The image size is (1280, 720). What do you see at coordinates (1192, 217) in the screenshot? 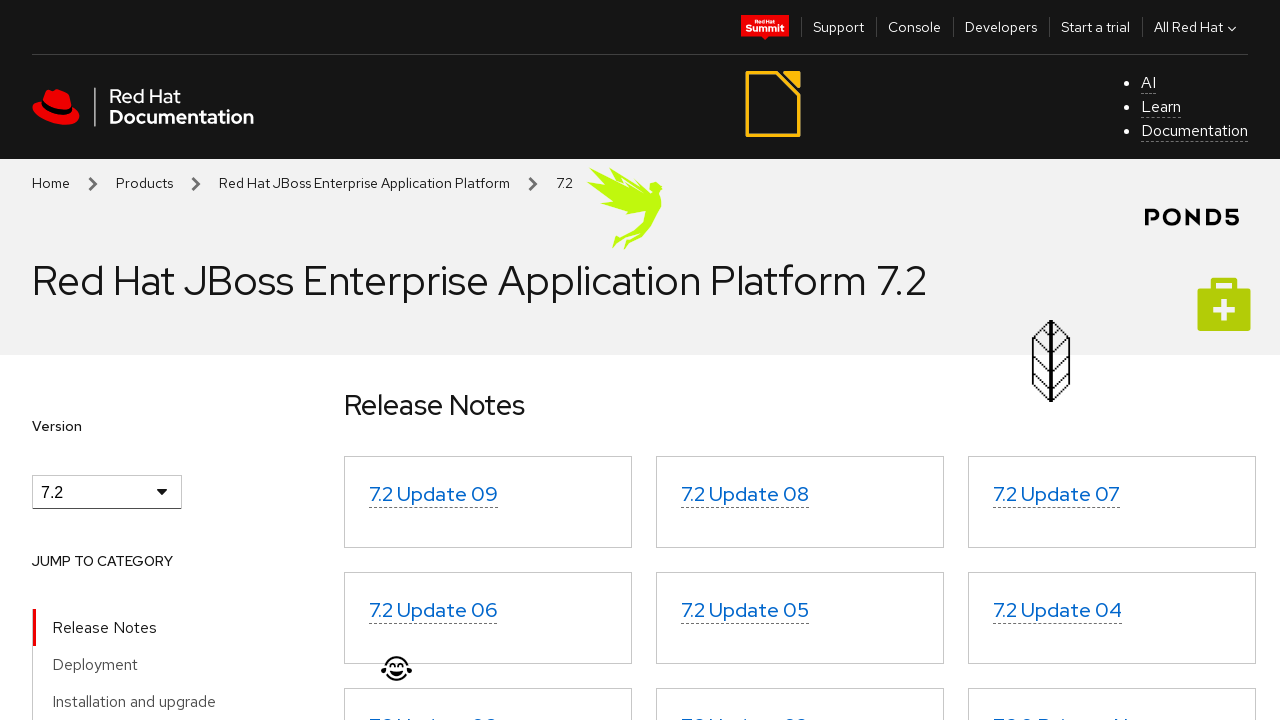
I see `visit pond5 stock media marketplace` at bounding box center [1192, 217].